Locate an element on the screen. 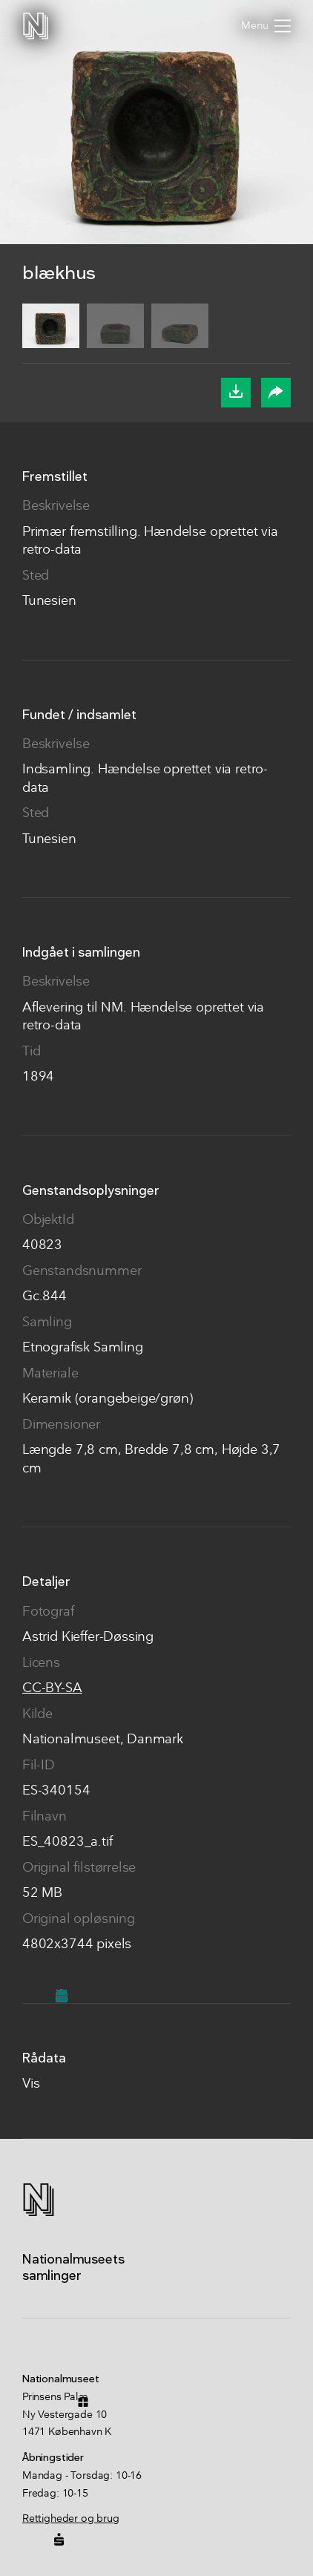 This screenshot has width=313, height=2576. open the Sparkasse banking app is located at coordinates (59, 2539).